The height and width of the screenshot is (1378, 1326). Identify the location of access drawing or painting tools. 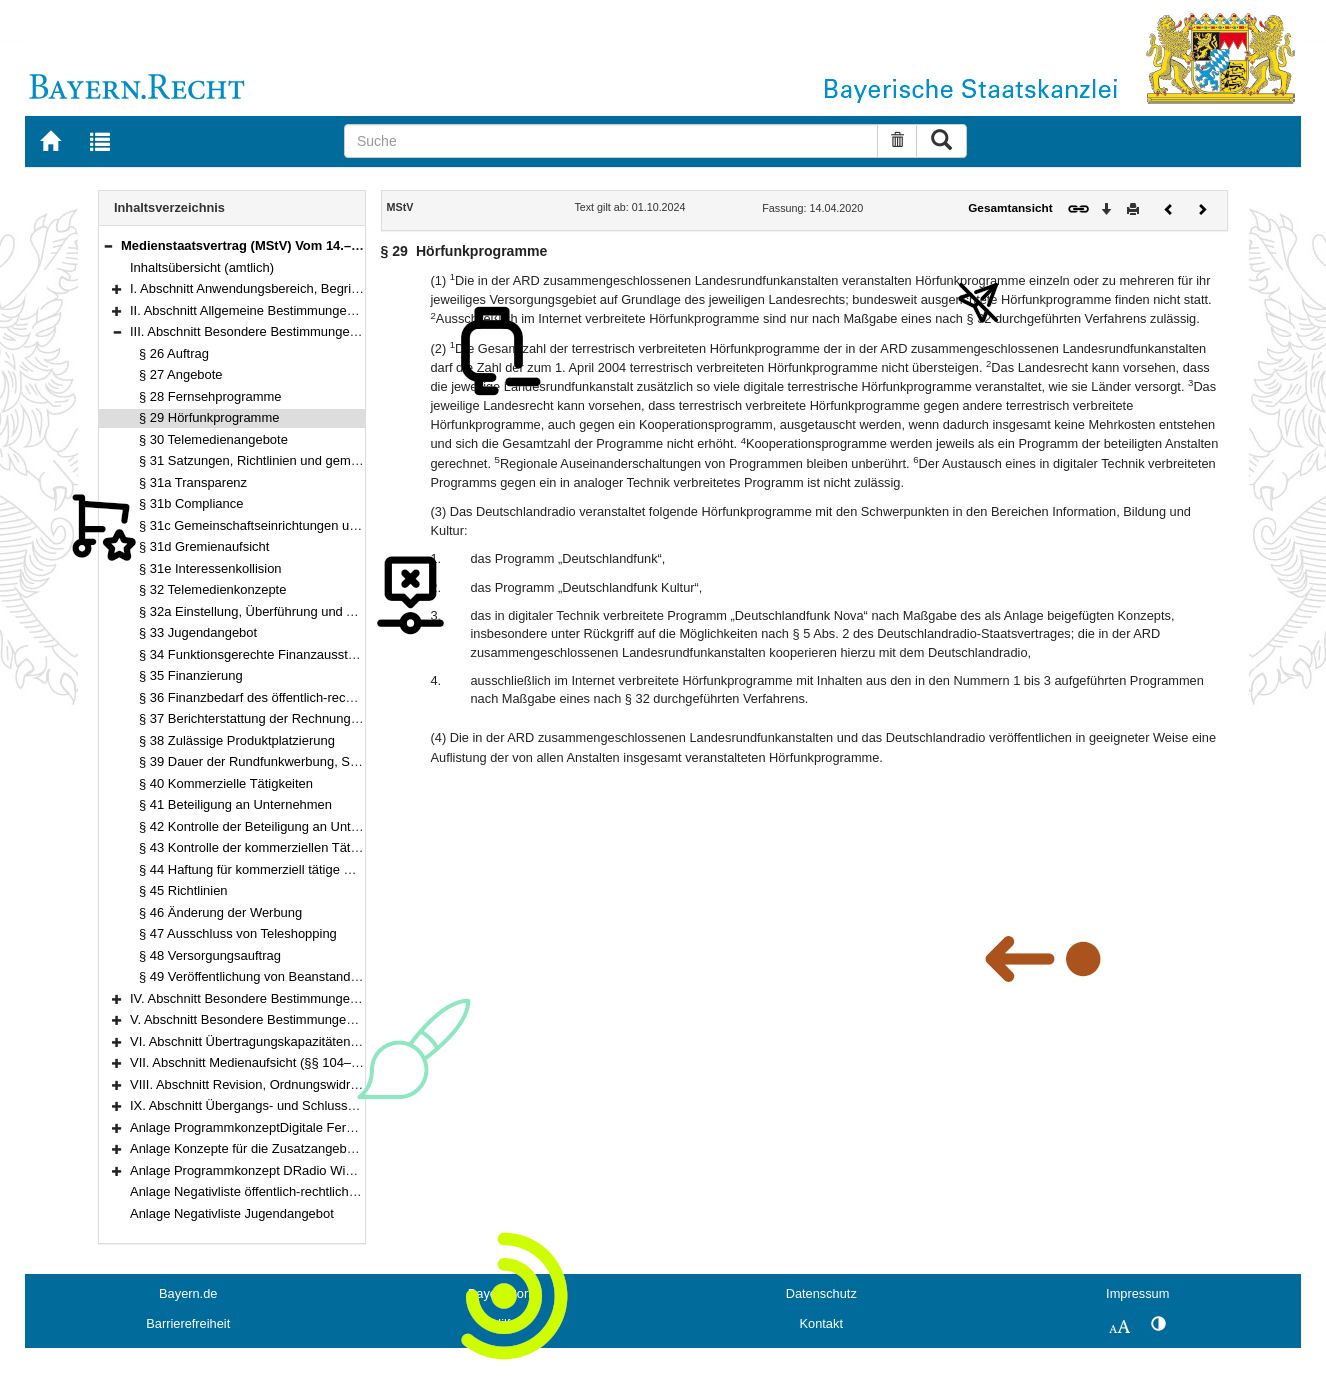
(418, 1051).